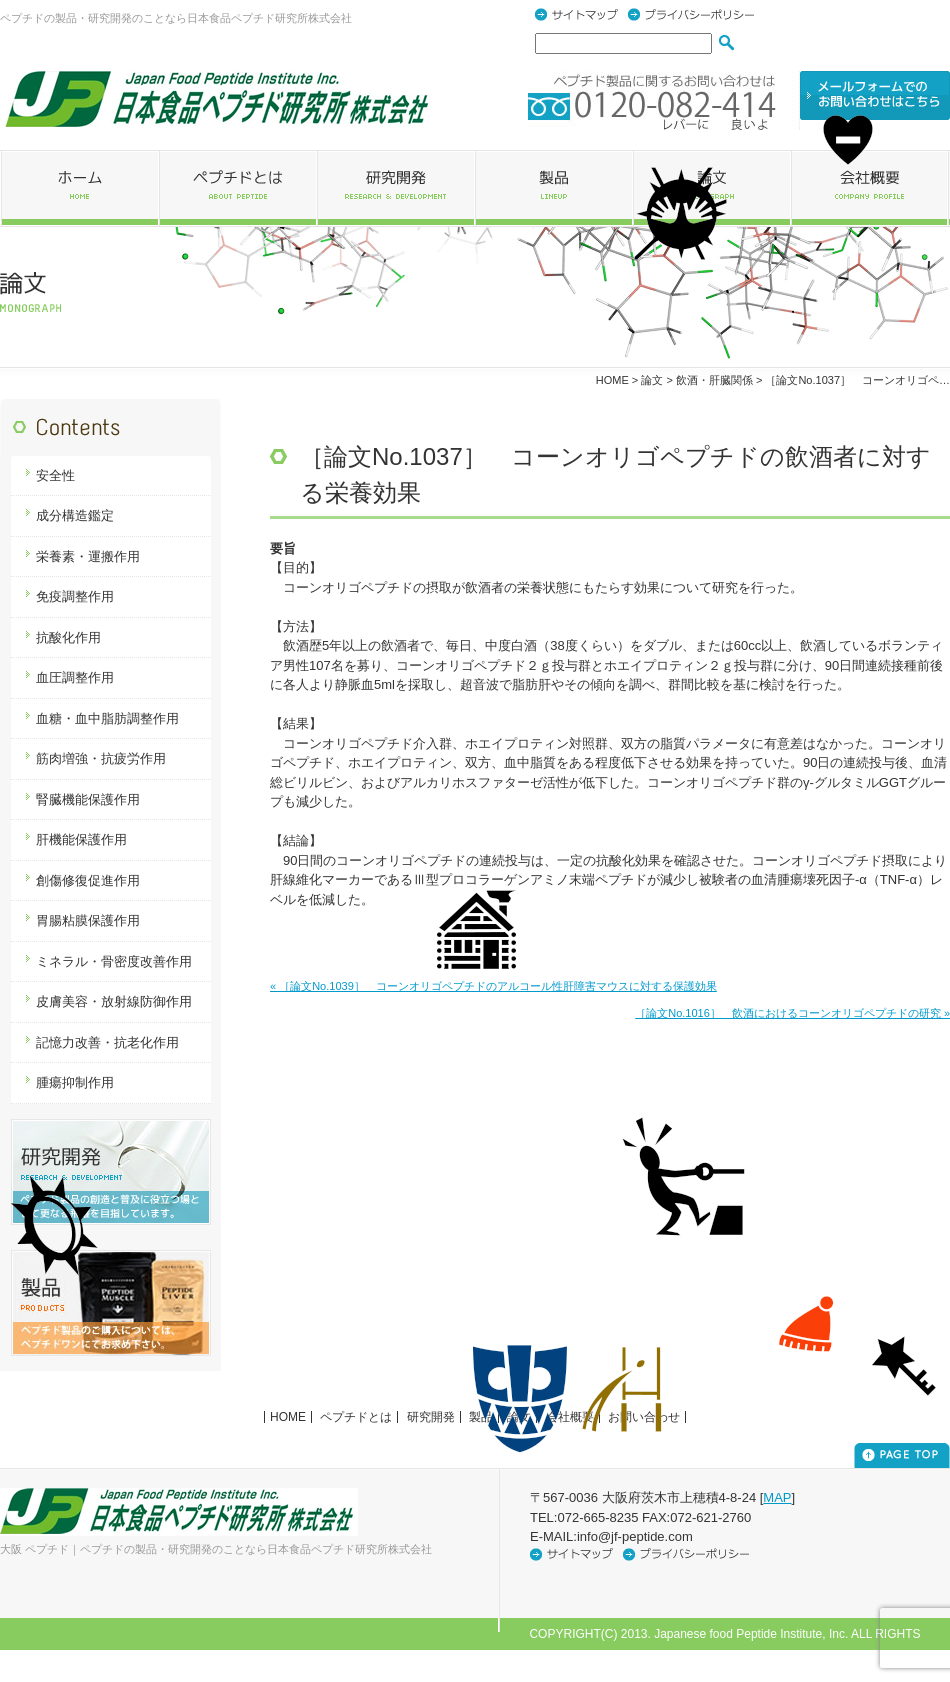  I want to click on access tribal or cultural themed game content, so click(518, 1399).